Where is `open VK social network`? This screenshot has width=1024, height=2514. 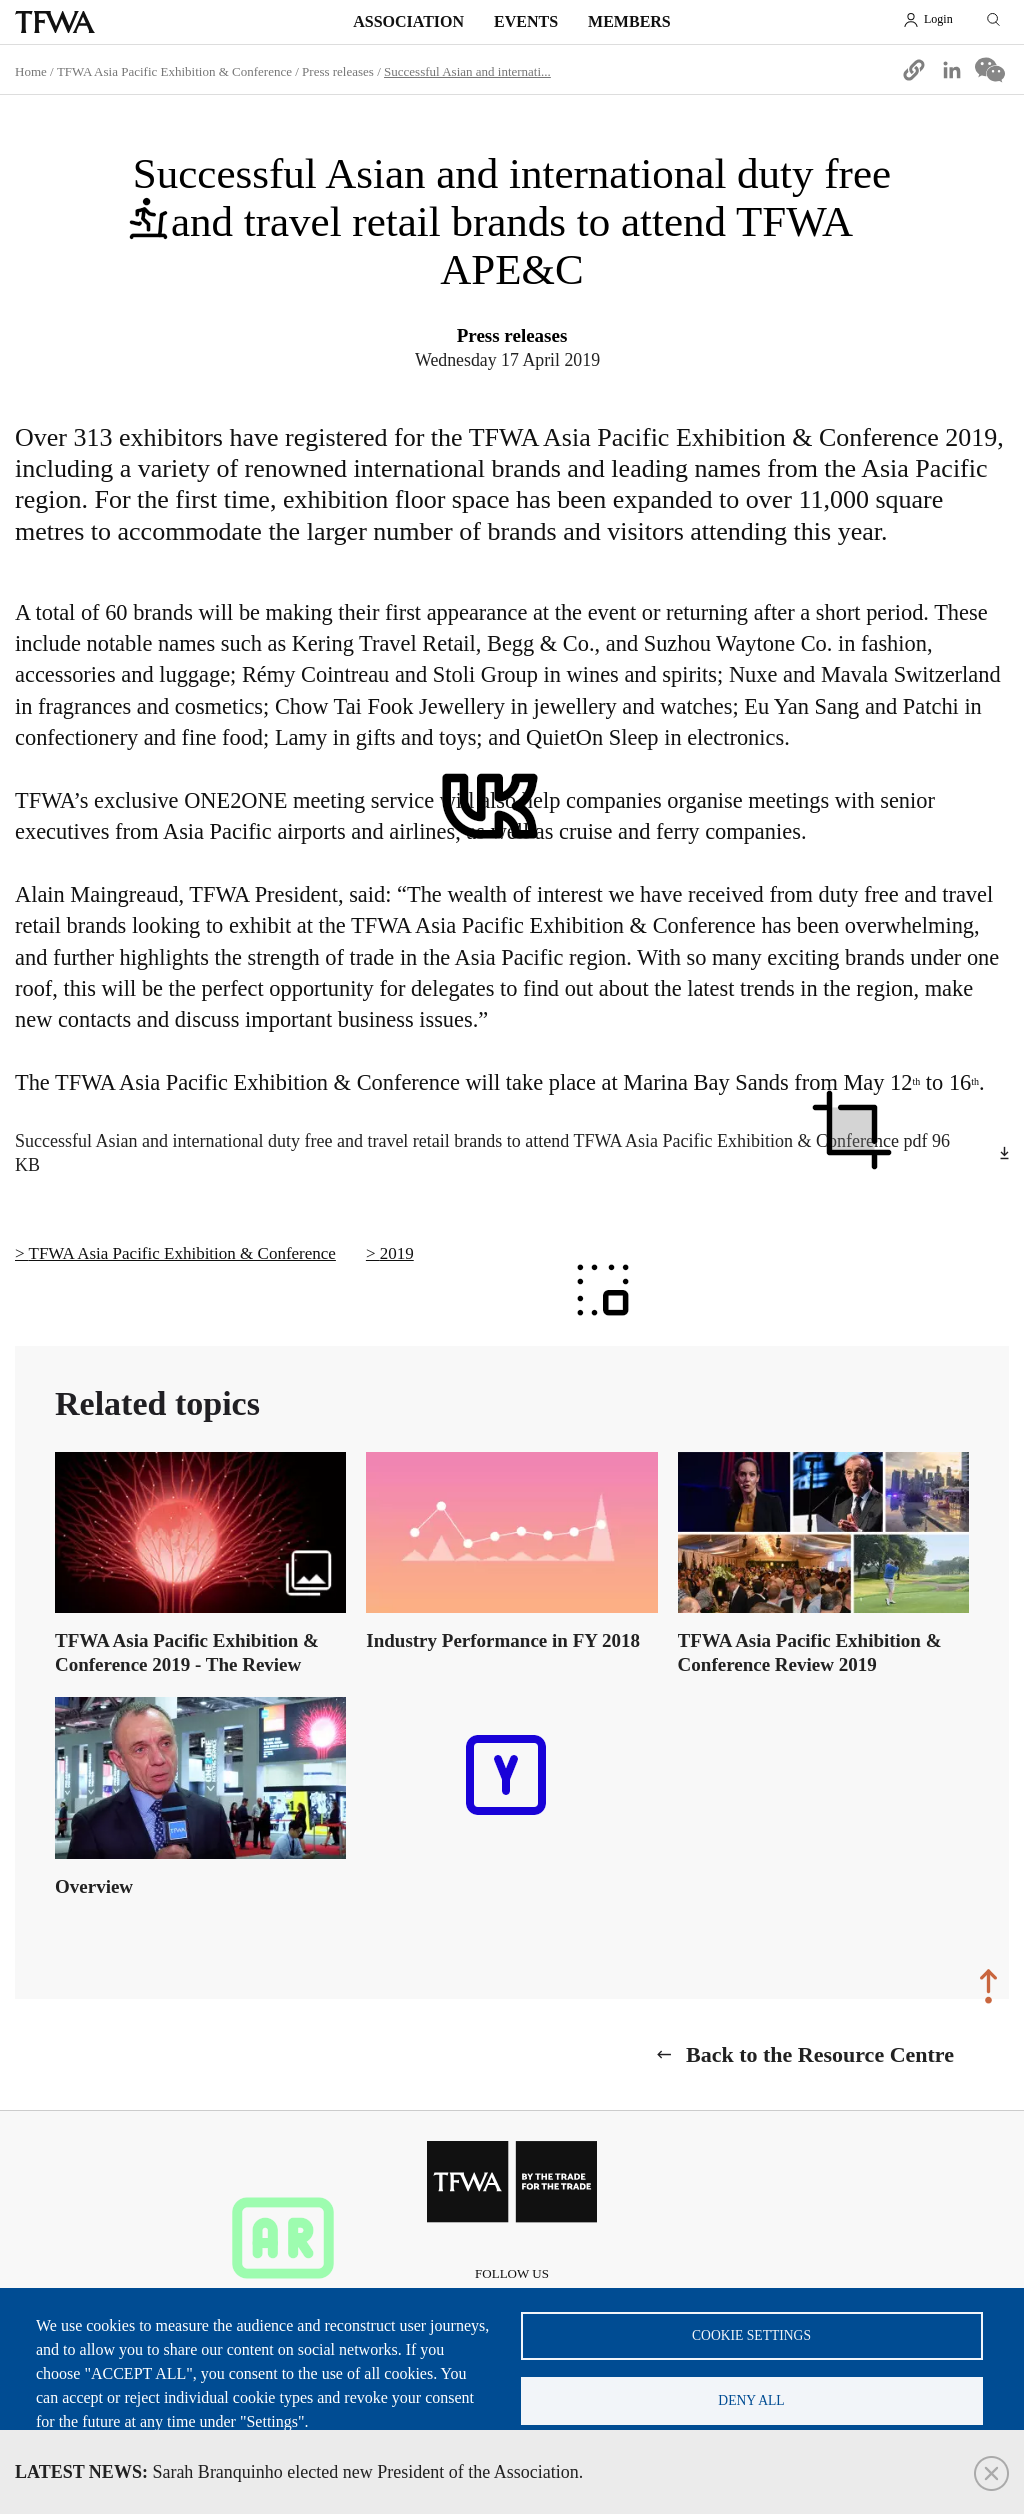 open VK social network is located at coordinates (490, 804).